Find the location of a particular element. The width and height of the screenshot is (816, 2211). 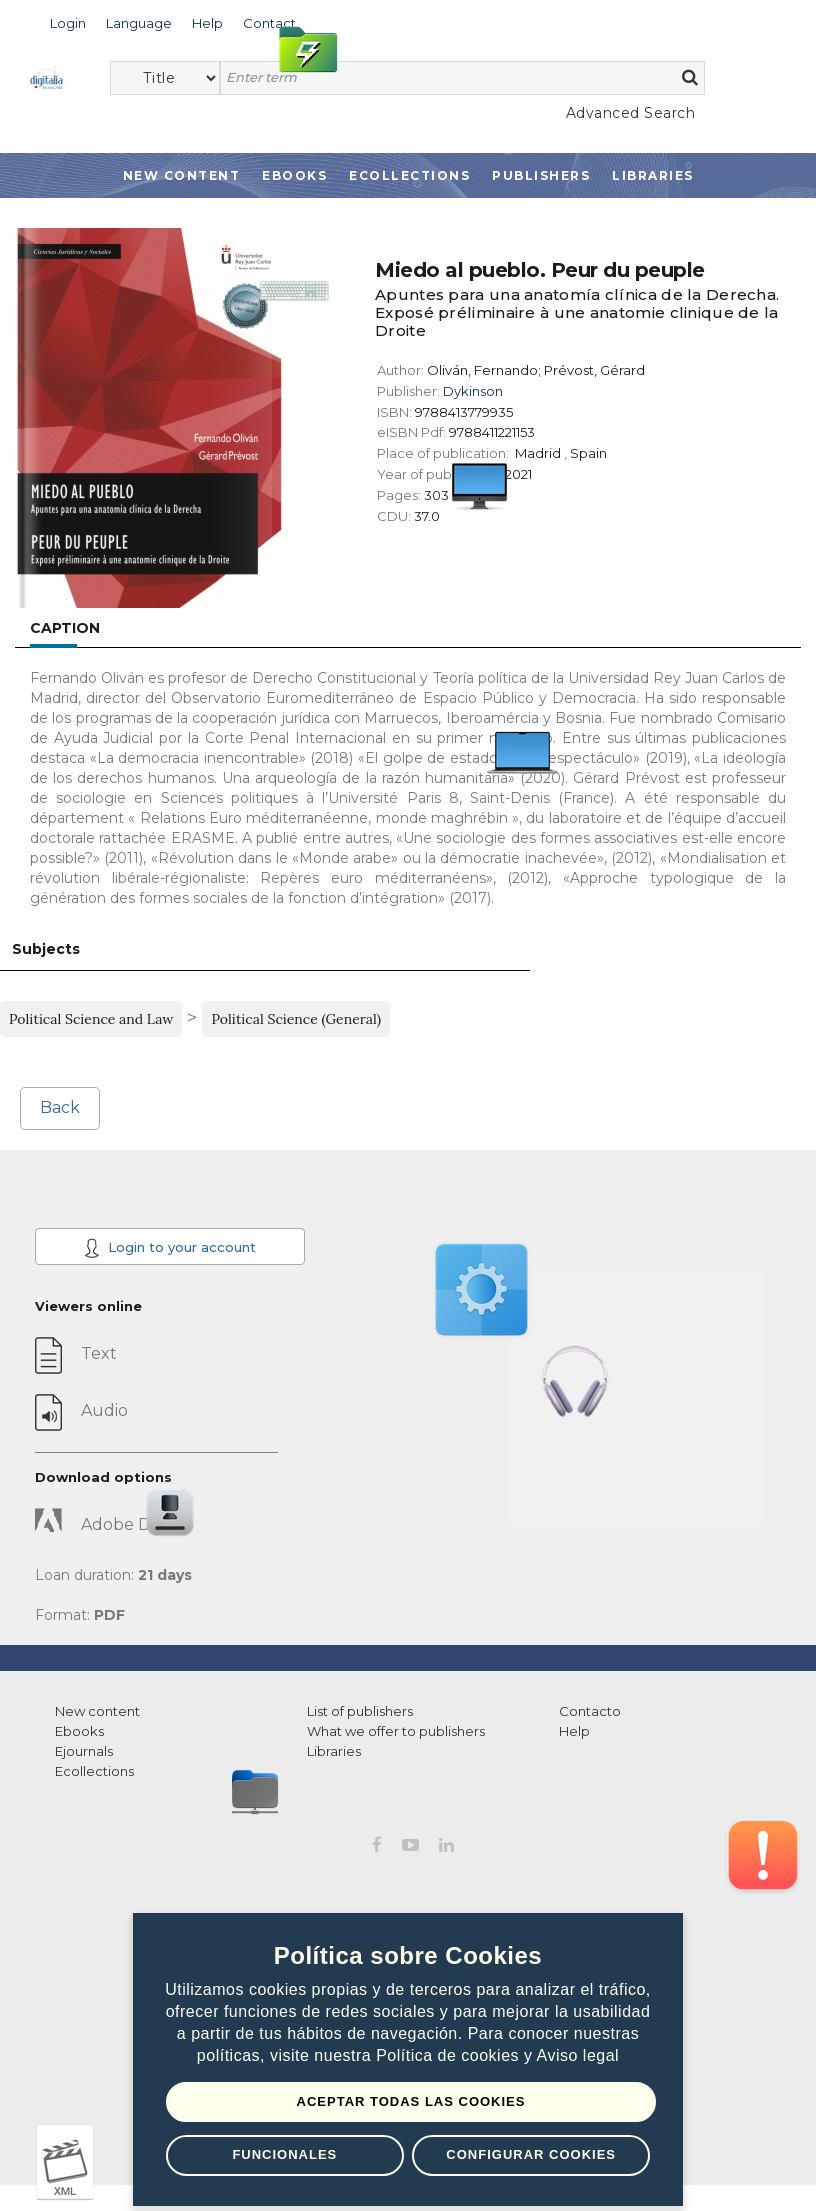

xml file associated with iMovie project is located at coordinates (65, 2162).